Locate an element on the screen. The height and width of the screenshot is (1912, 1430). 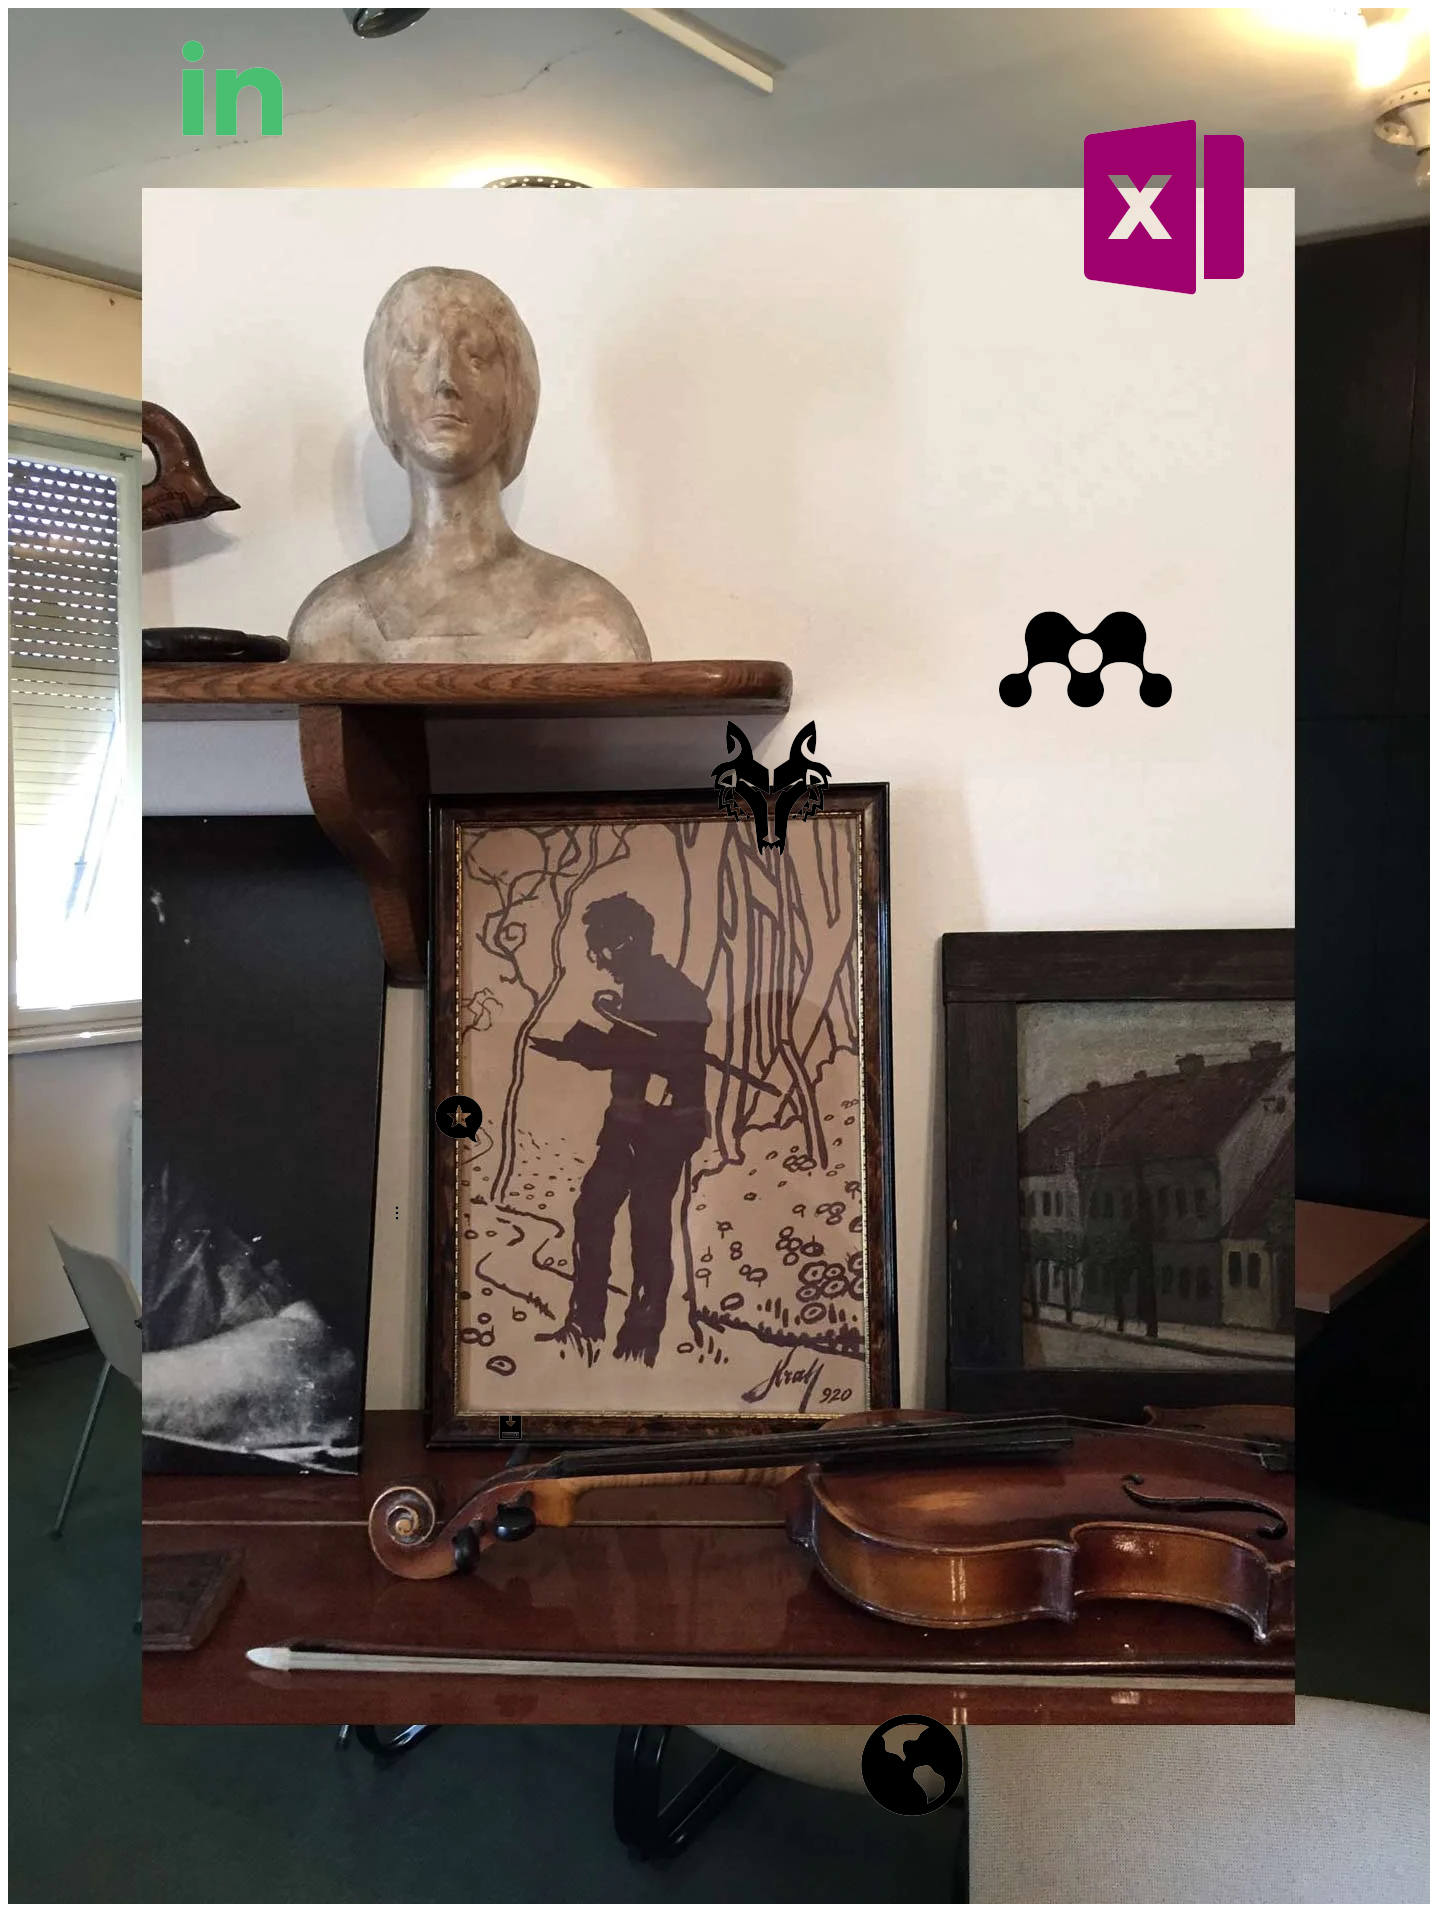
wolf pack battalion brand logo is located at coordinates (771, 788).